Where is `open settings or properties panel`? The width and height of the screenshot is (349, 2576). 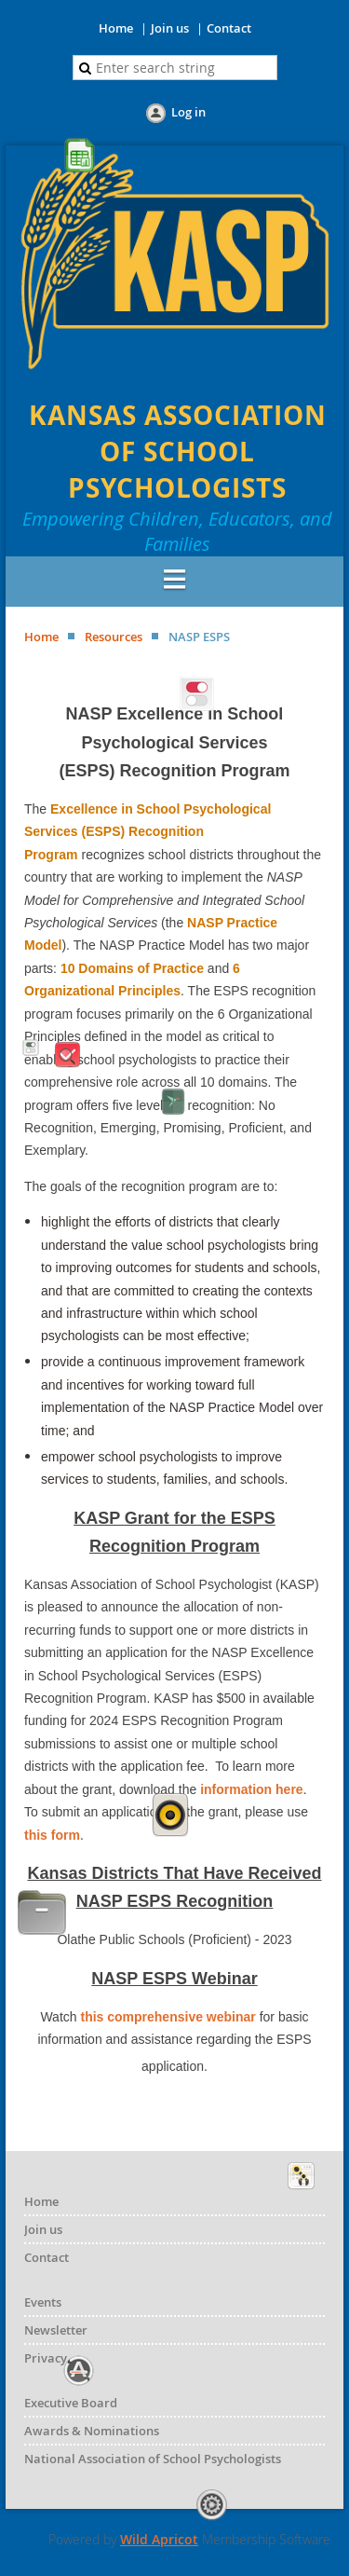 open settings or properties panel is located at coordinates (211, 2504).